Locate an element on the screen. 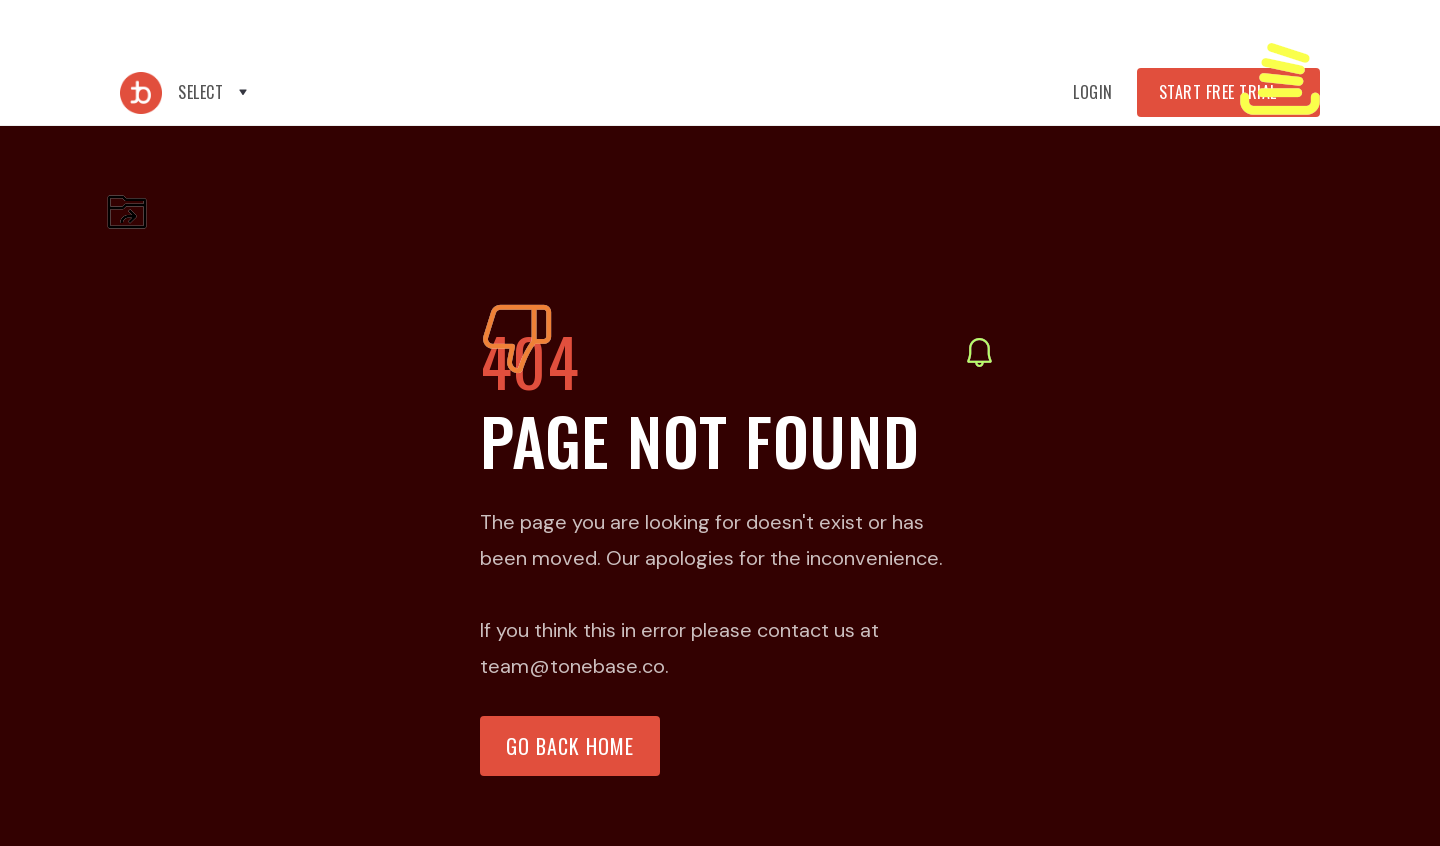 The image size is (1440, 846). view notifications is located at coordinates (979, 352).